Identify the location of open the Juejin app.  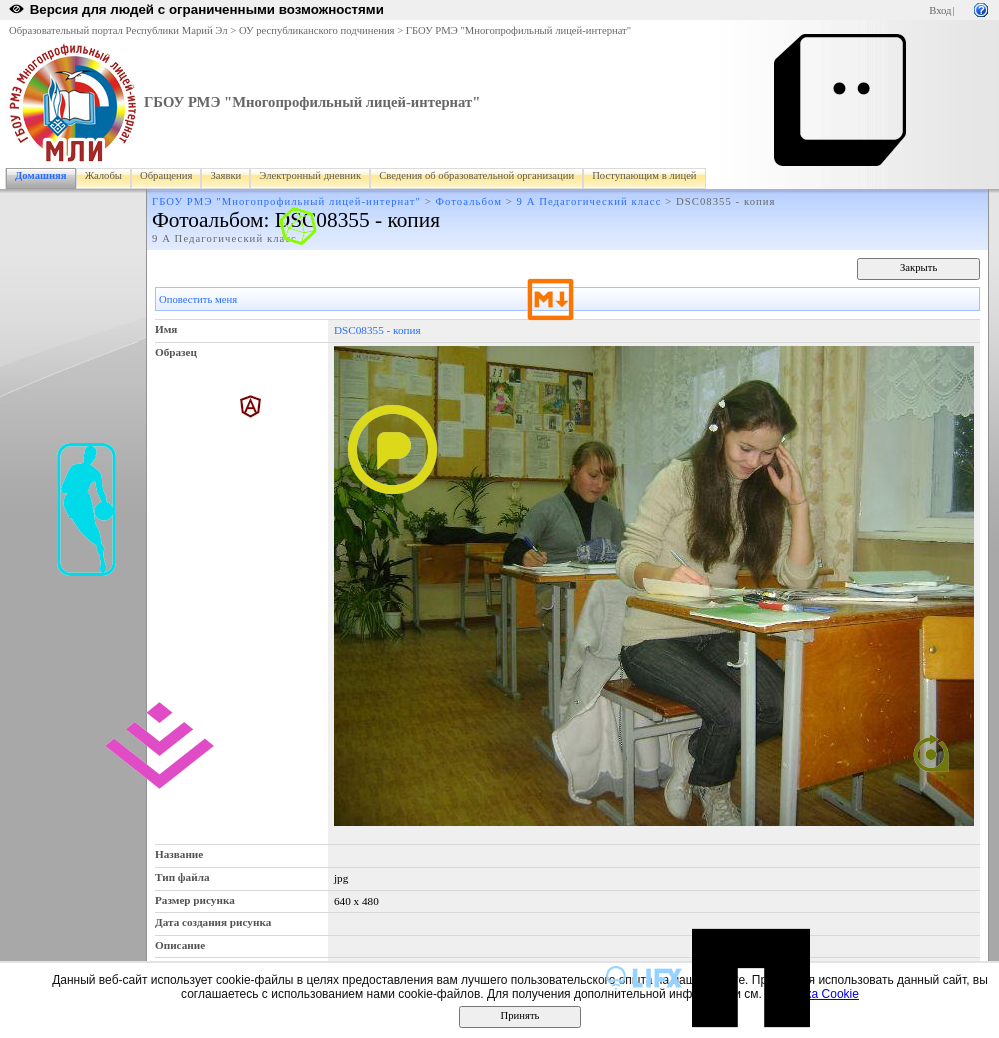
(159, 745).